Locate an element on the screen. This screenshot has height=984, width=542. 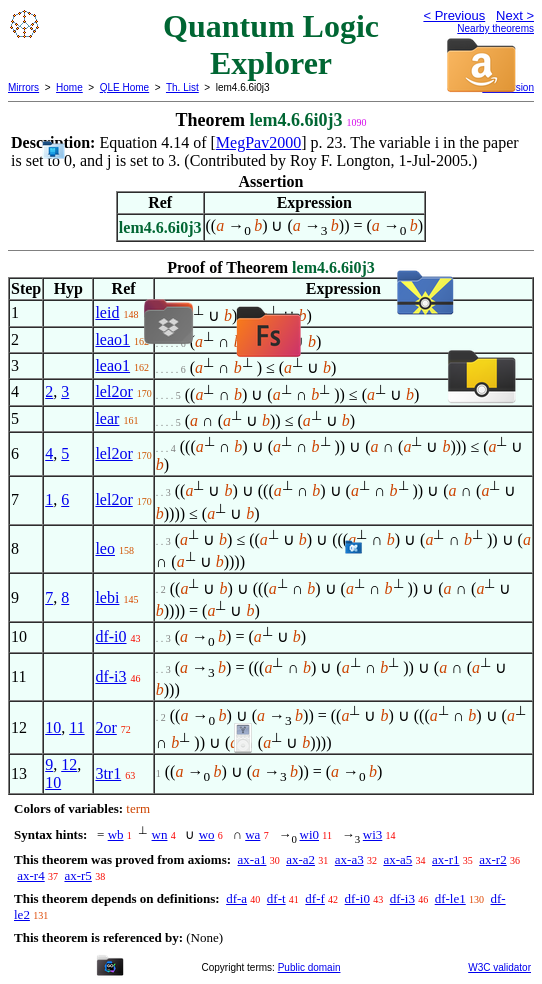
folder containing GoLand IDE projects is located at coordinates (110, 966).